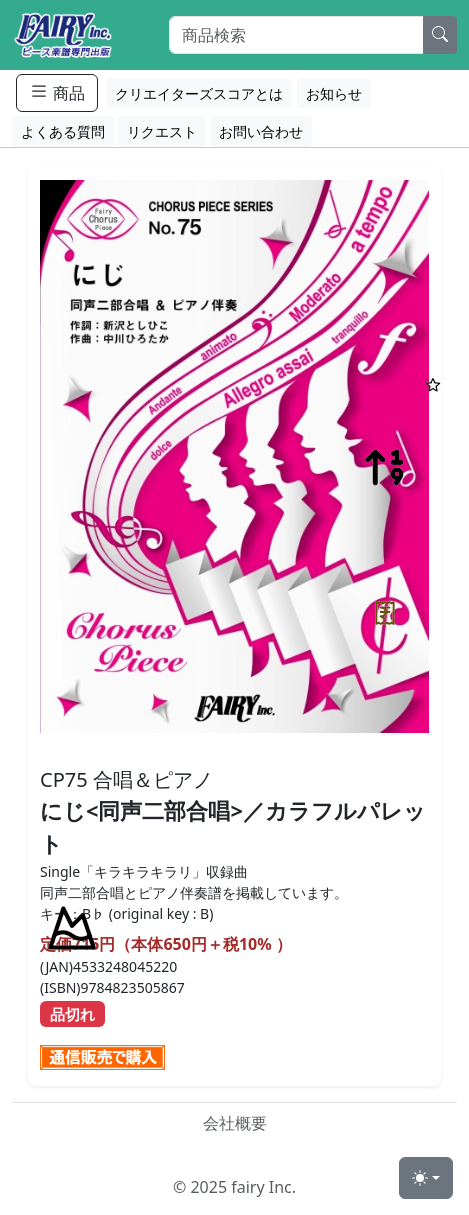 The height and width of the screenshot is (1215, 469). What do you see at coordinates (385, 613) in the screenshot?
I see `view transaction receipt in indian rupees` at bounding box center [385, 613].